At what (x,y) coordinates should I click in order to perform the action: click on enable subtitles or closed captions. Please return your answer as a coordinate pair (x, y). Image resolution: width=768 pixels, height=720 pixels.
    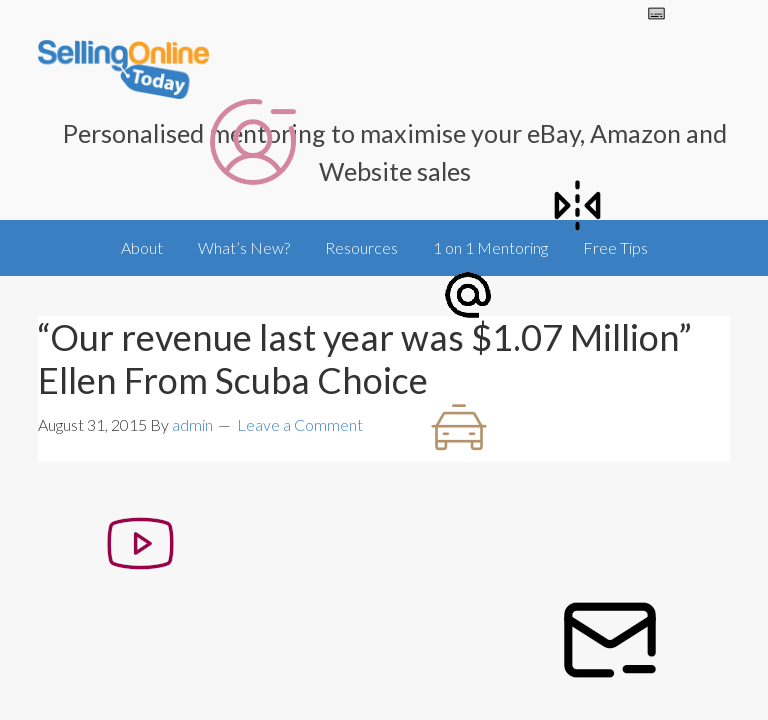
    Looking at the image, I should click on (656, 13).